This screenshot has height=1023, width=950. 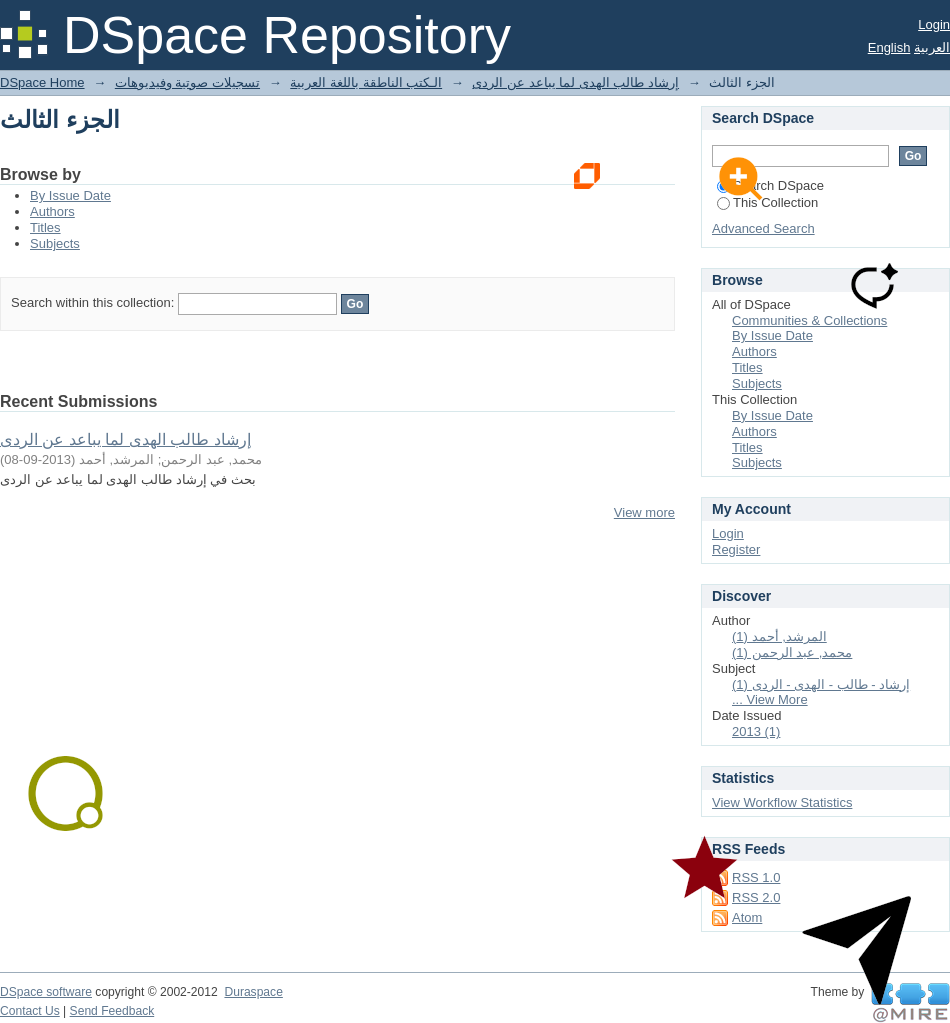 What do you see at coordinates (65, 793) in the screenshot?
I see `oxygen brand logo` at bounding box center [65, 793].